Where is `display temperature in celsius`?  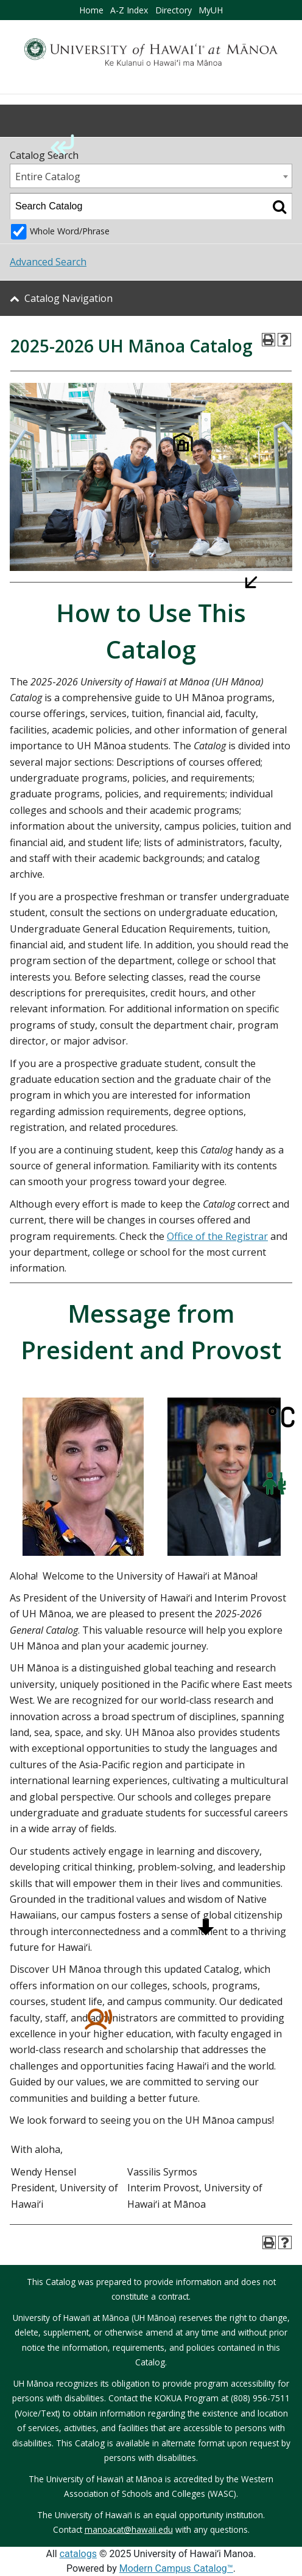
display temperature in celsius is located at coordinates (281, 1417).